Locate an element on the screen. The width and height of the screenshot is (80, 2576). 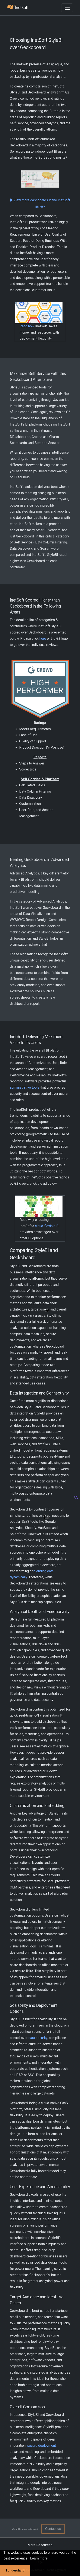
view code changes between versions is located at coordinates (76, 1498).